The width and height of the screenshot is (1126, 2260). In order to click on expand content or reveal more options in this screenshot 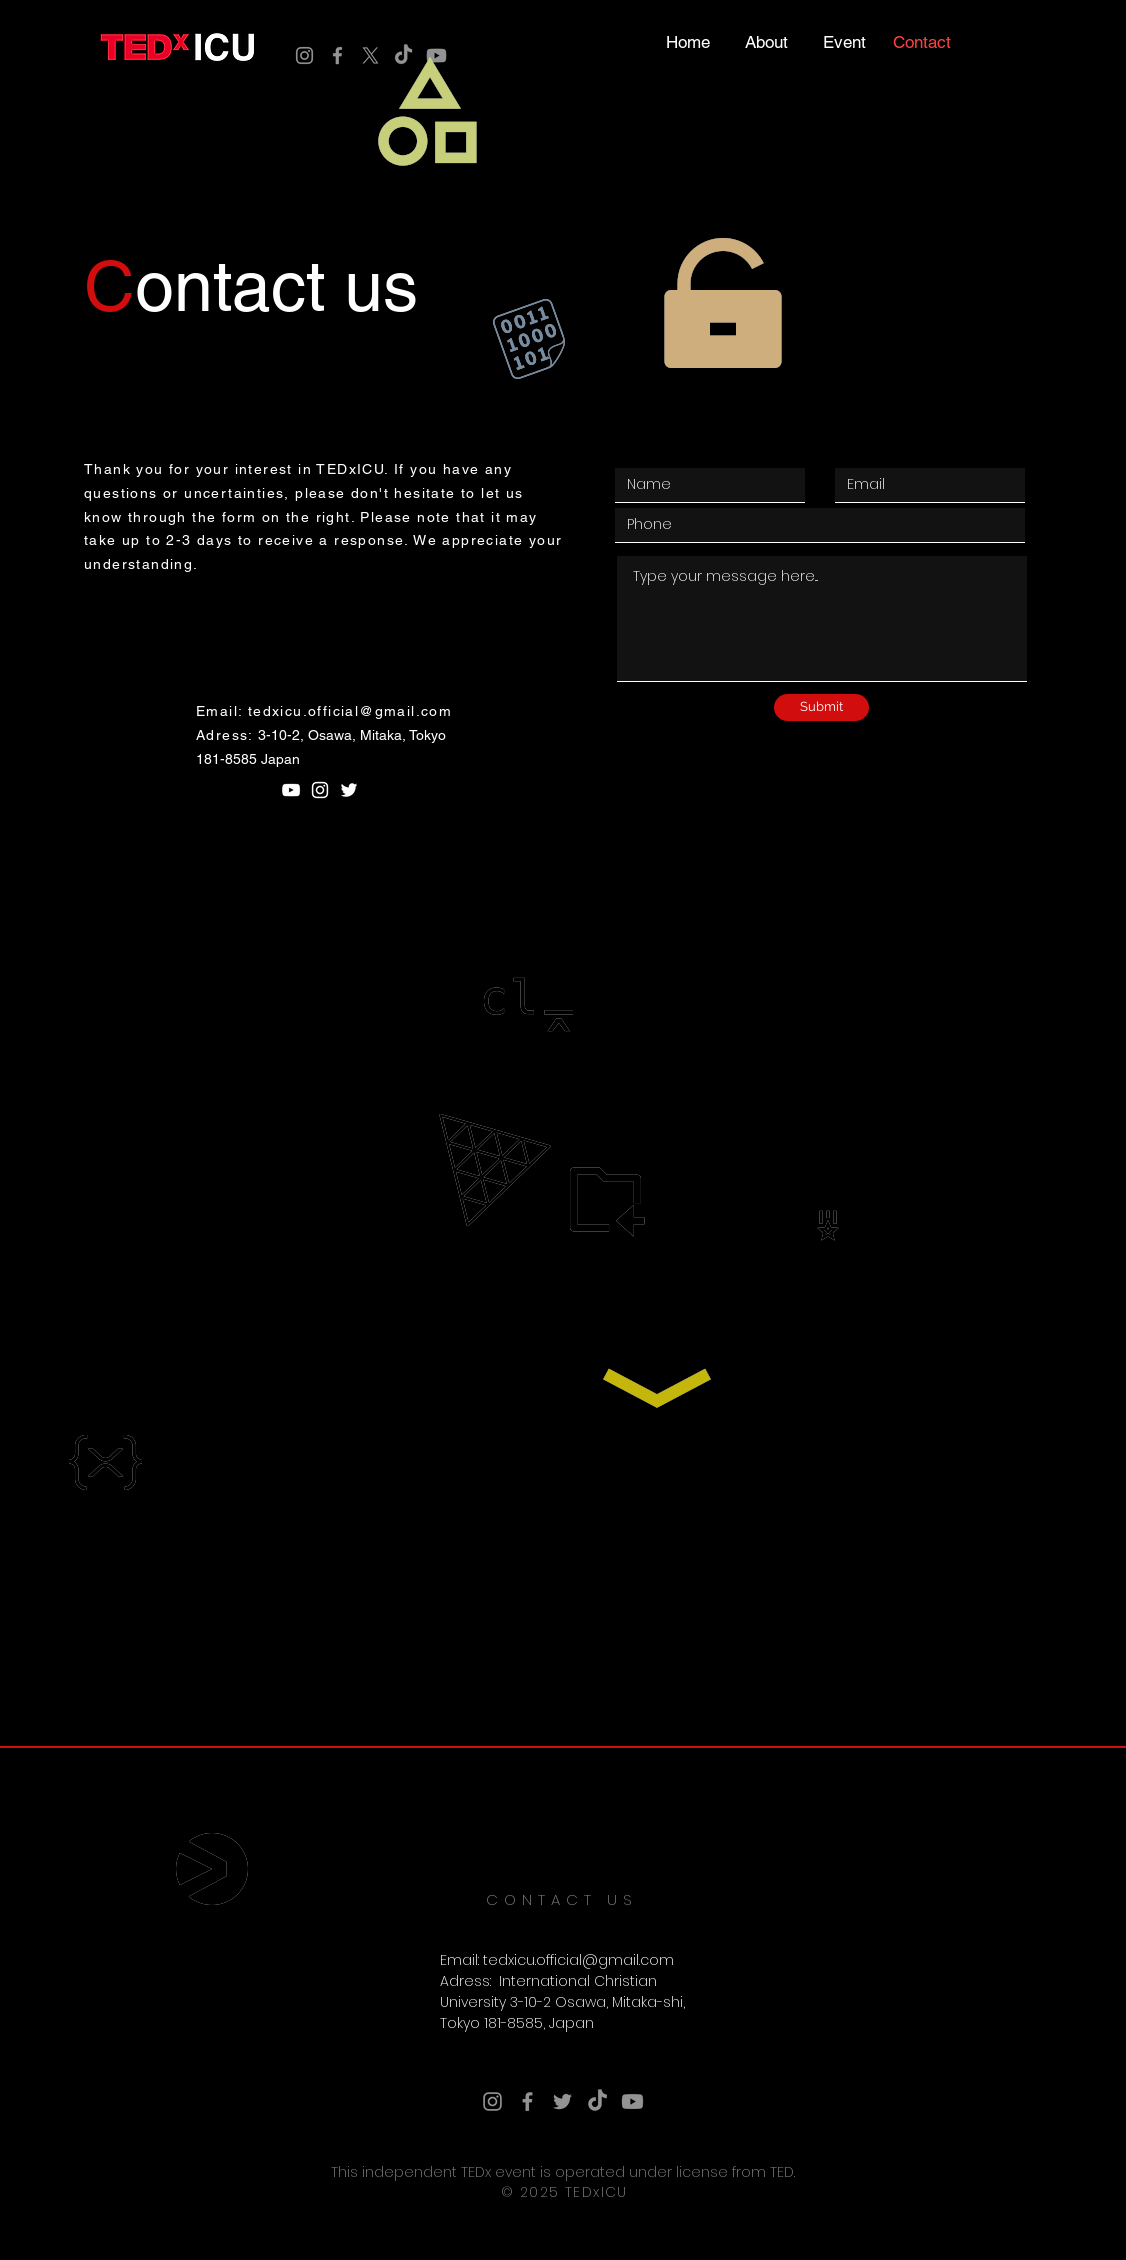, I will do `click(657, 1386)`.